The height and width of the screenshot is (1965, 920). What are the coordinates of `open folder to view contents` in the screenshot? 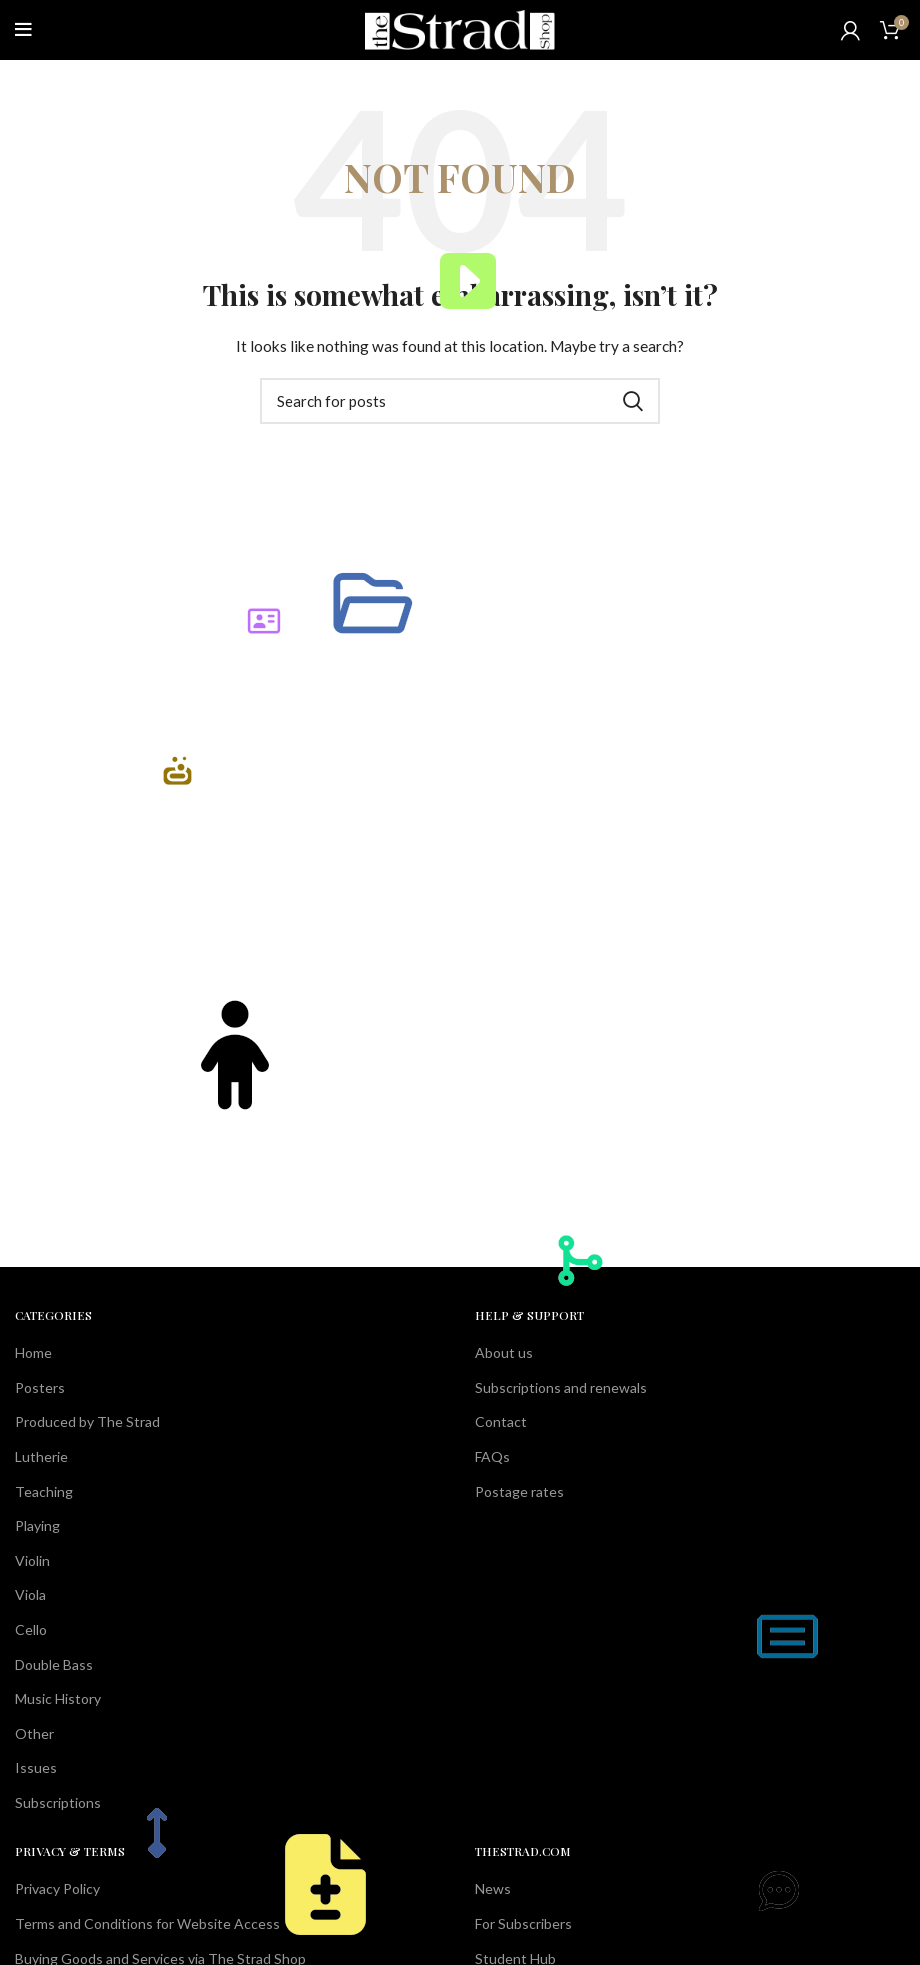 It's located at (370, 605).